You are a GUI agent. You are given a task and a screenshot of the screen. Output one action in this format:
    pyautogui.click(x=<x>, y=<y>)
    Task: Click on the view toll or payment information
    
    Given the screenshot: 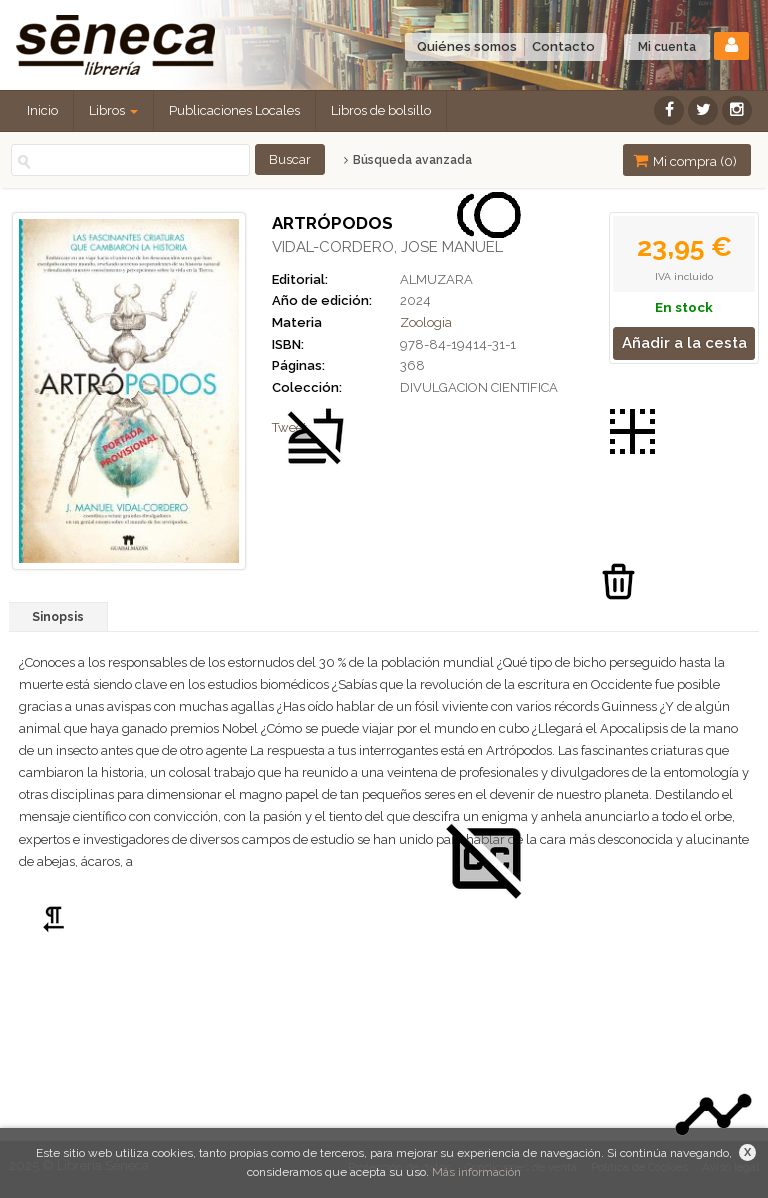 What is the action you would take?
    pyautogui.click(x=489, y=215)
    